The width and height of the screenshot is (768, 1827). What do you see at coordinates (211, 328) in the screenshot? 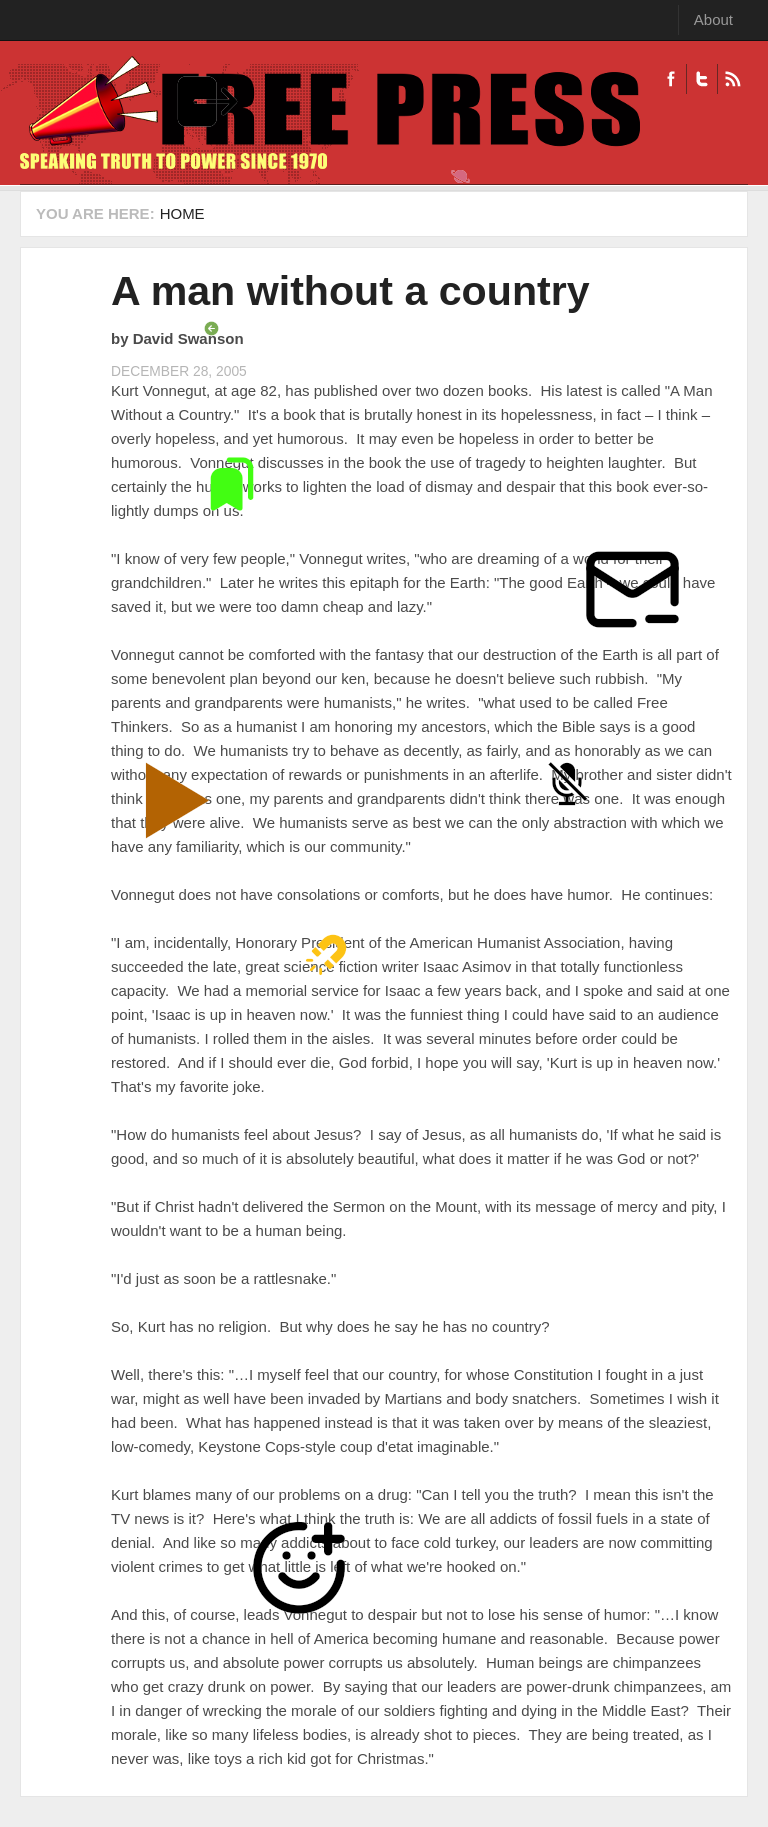
I see `go back to the previous screen` at bounding box center [211, 328].